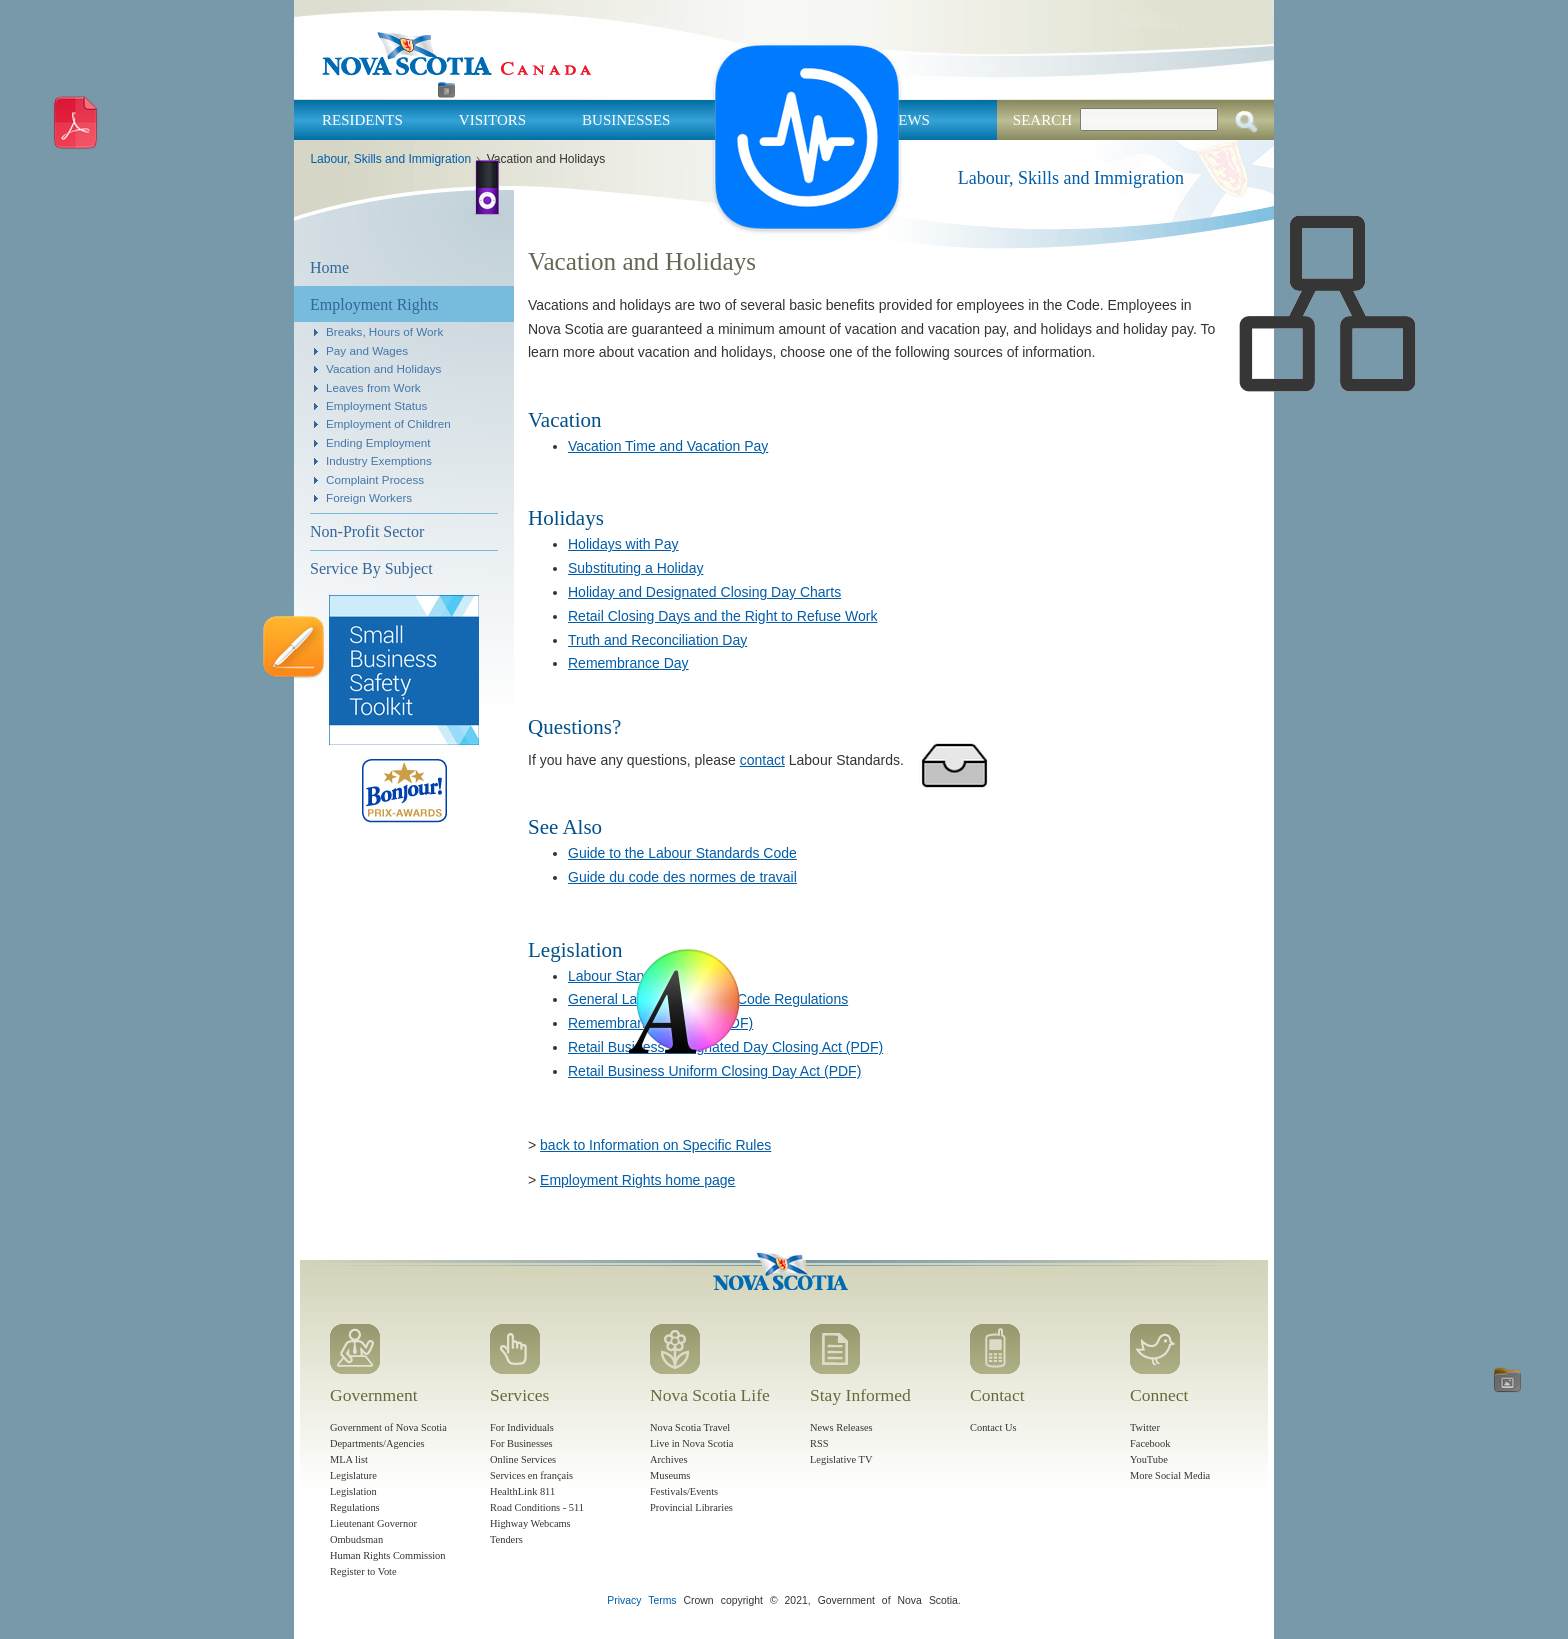 This screenshot has height=1639, width=1568. I want to click on open templates folder, so click(446, 89).